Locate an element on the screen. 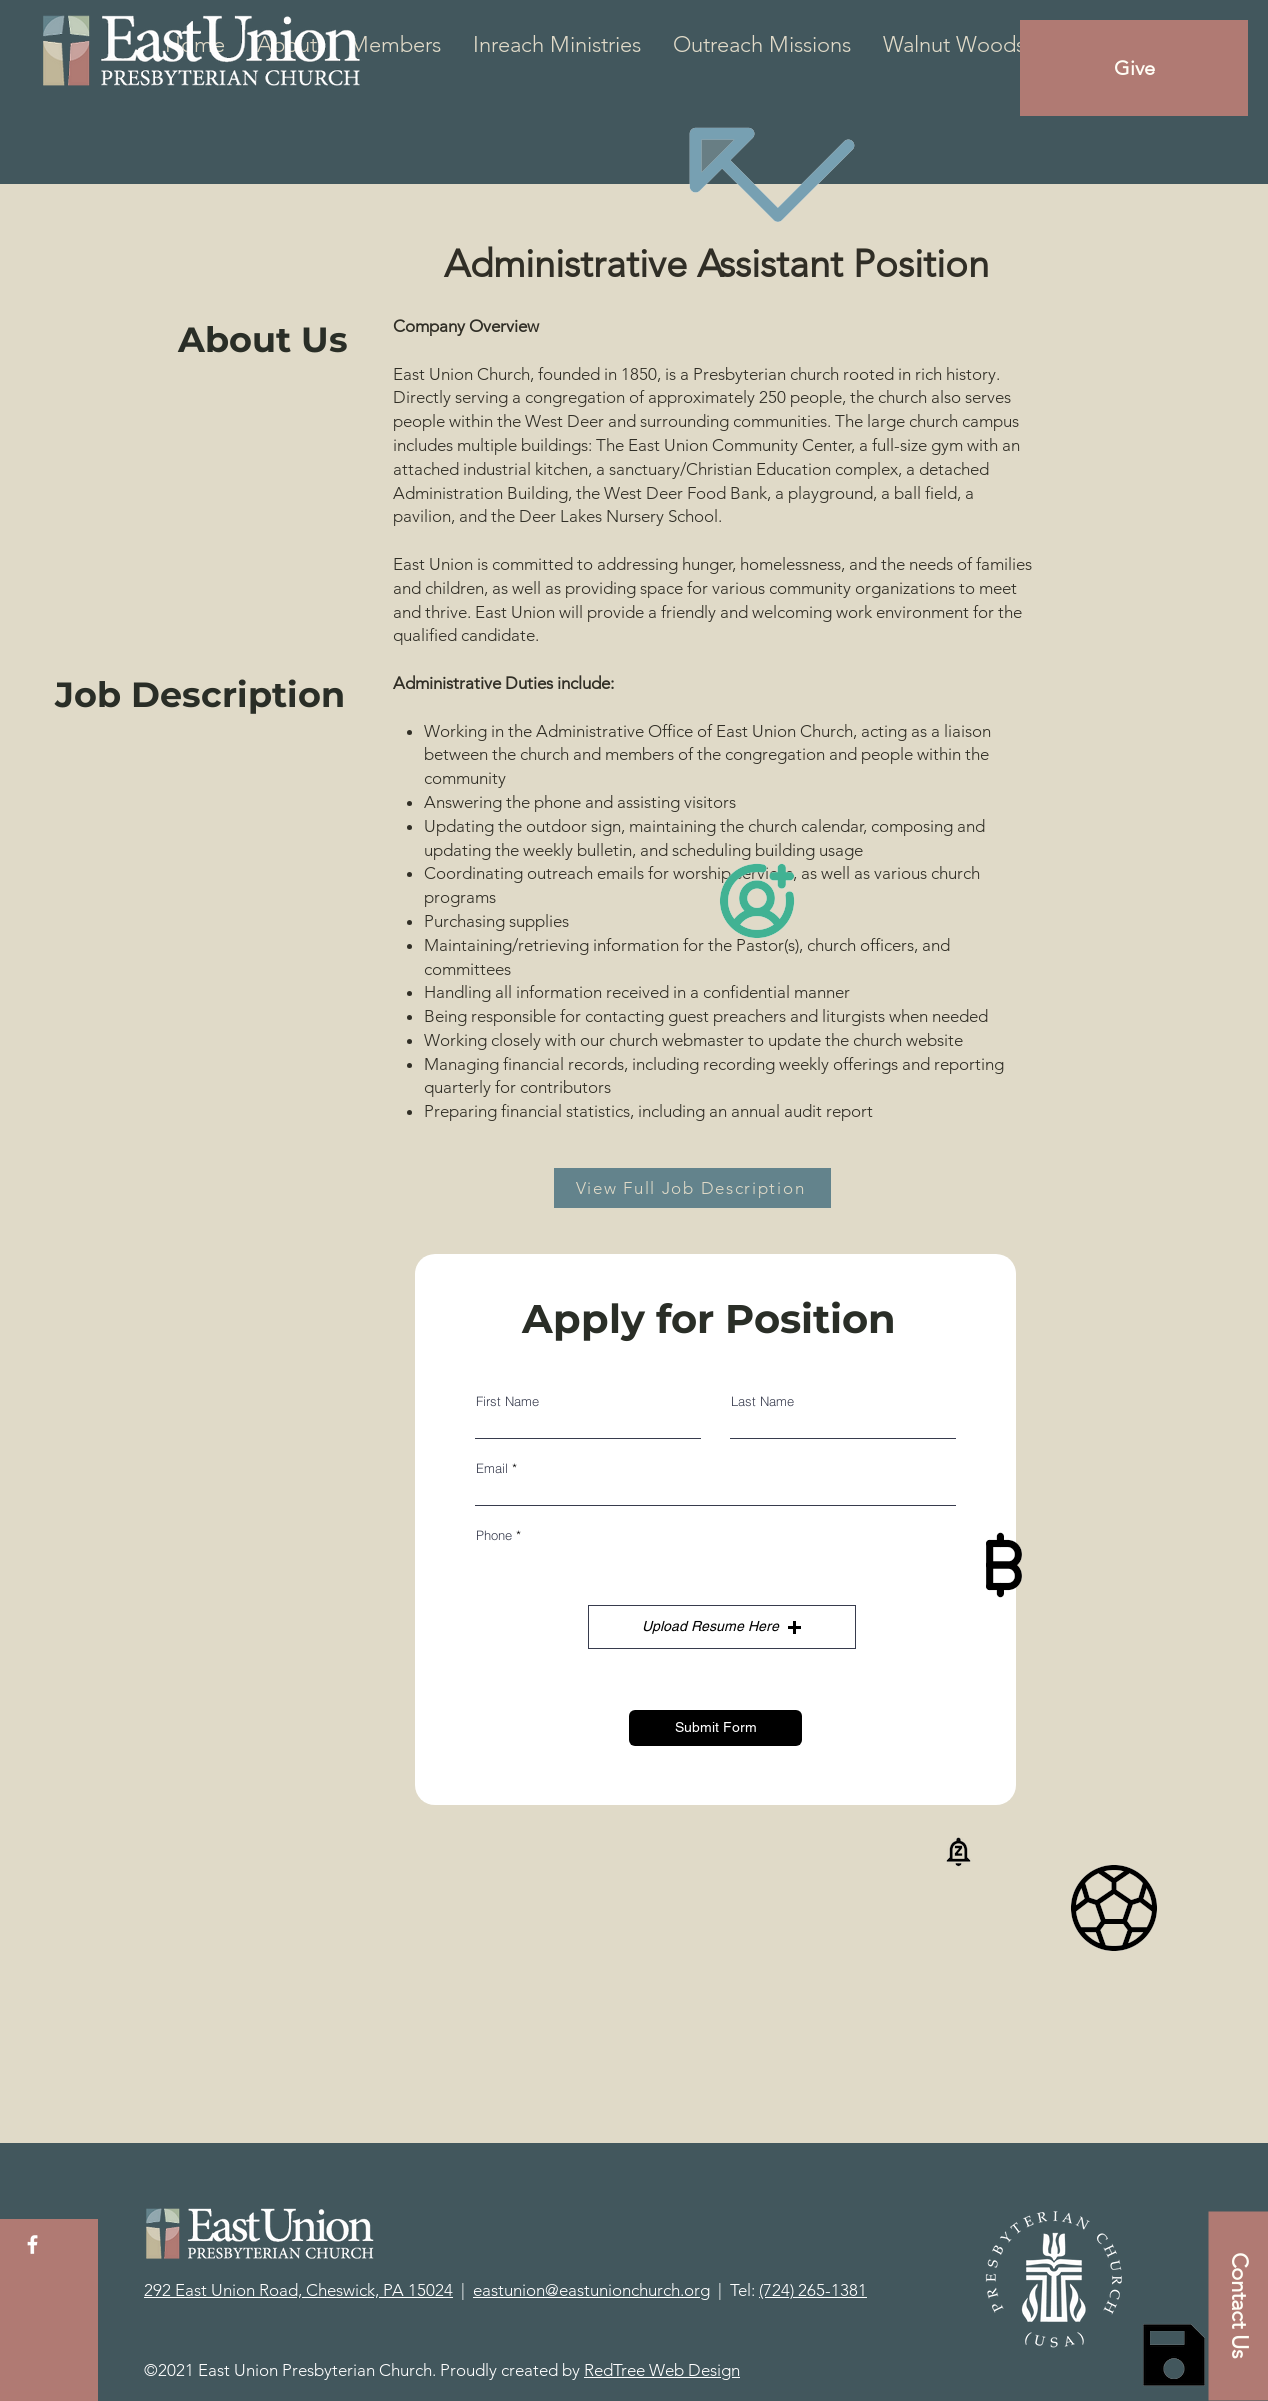 Image resolution: width=1268 pixels, height=2401 pixels. go back or return to previous step is located at coordinates (772, 169).